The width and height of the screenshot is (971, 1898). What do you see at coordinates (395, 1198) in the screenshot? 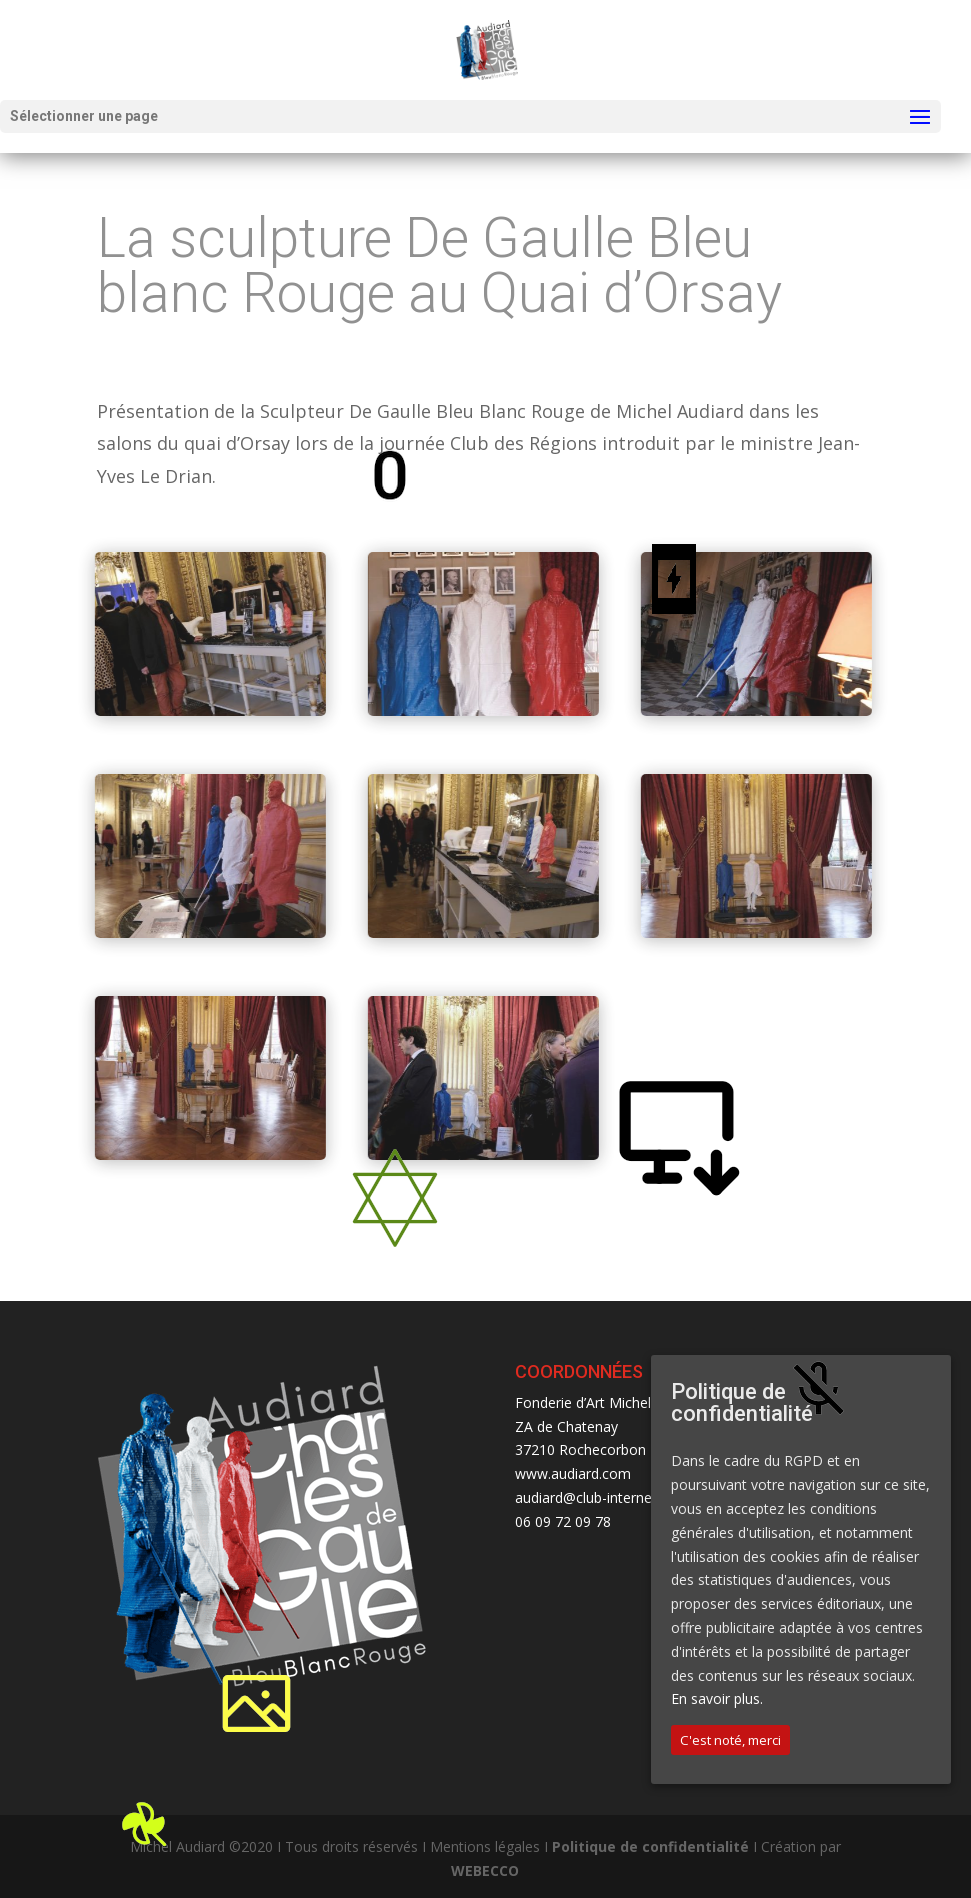
I see `indicates Jewish religious content or services` at bounding box center [395, 1198].